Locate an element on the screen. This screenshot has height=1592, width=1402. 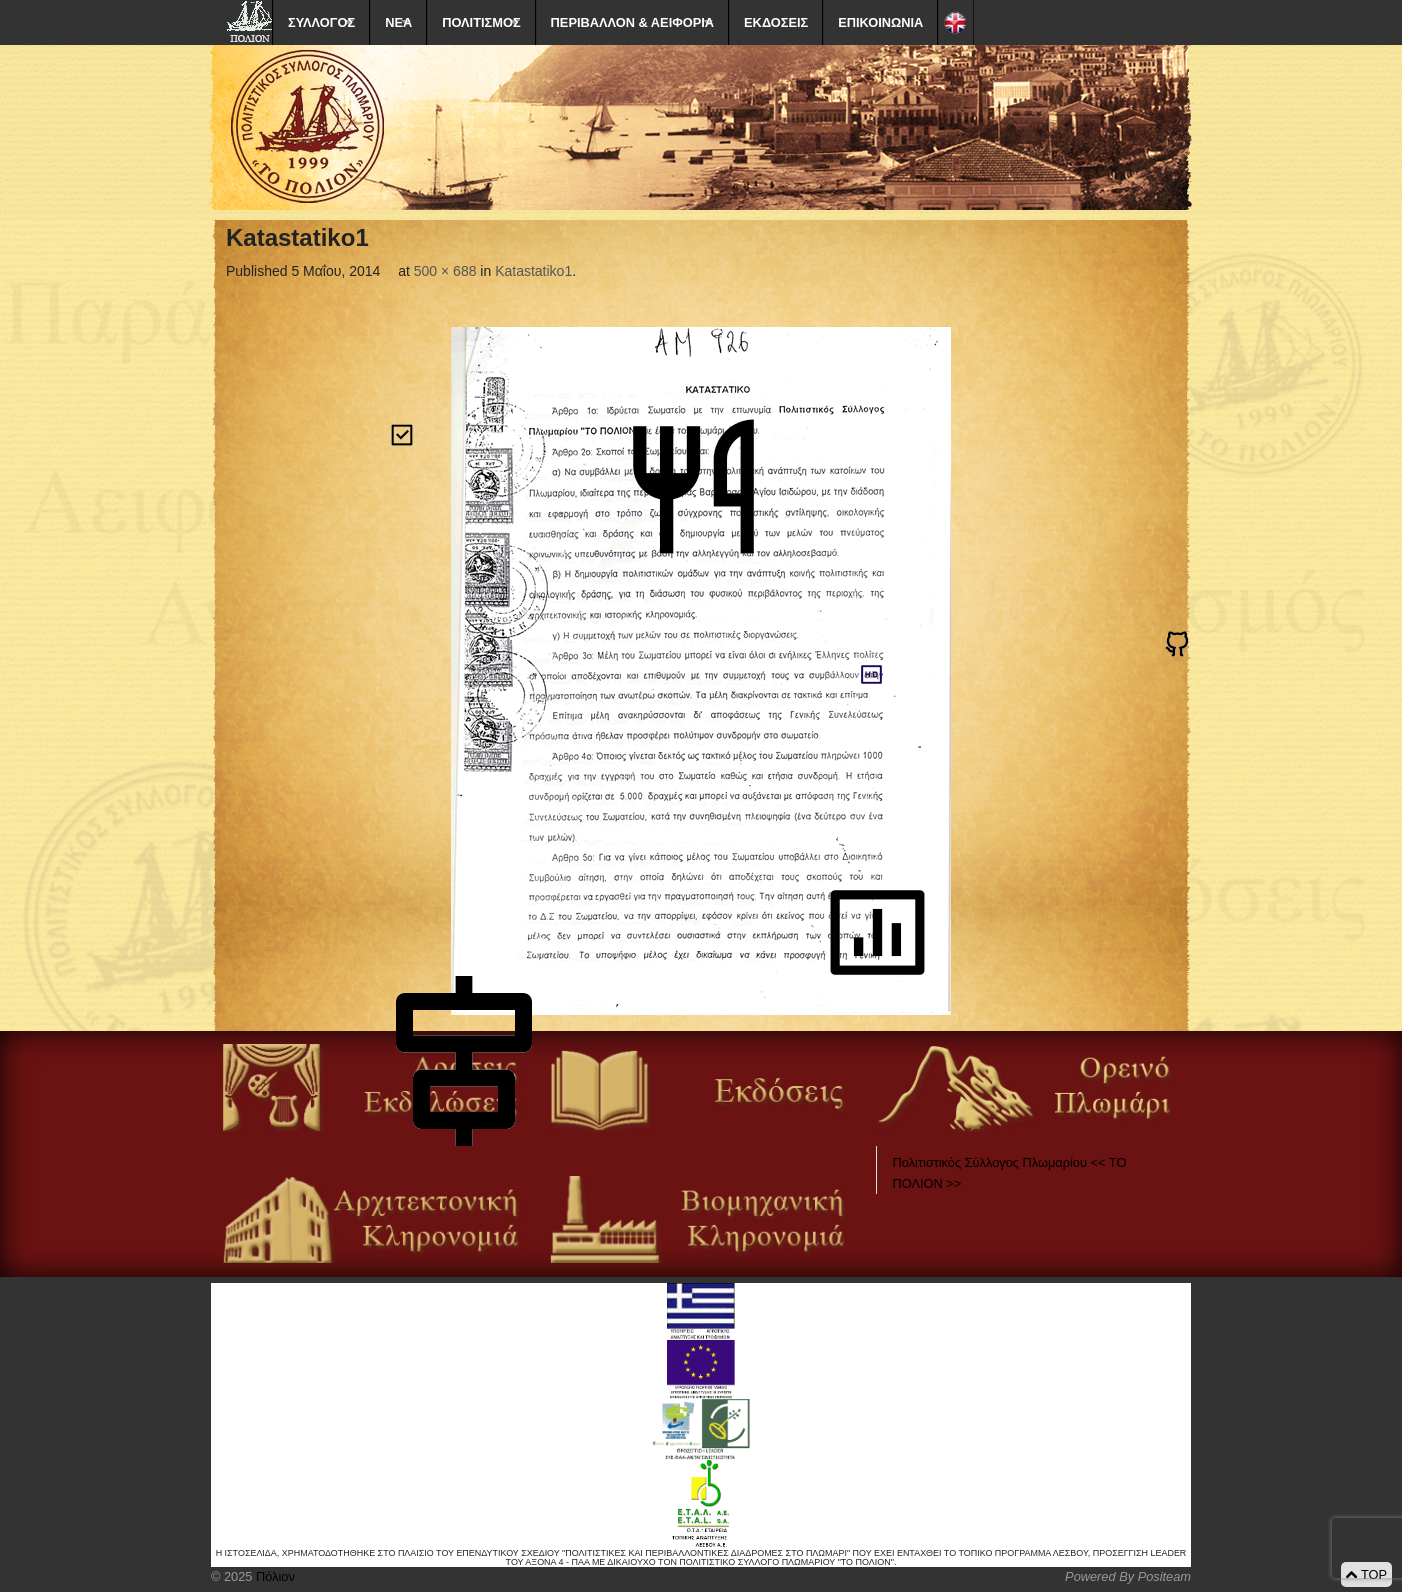
a selected or completed checkbox is located at coordinates (402, 435).